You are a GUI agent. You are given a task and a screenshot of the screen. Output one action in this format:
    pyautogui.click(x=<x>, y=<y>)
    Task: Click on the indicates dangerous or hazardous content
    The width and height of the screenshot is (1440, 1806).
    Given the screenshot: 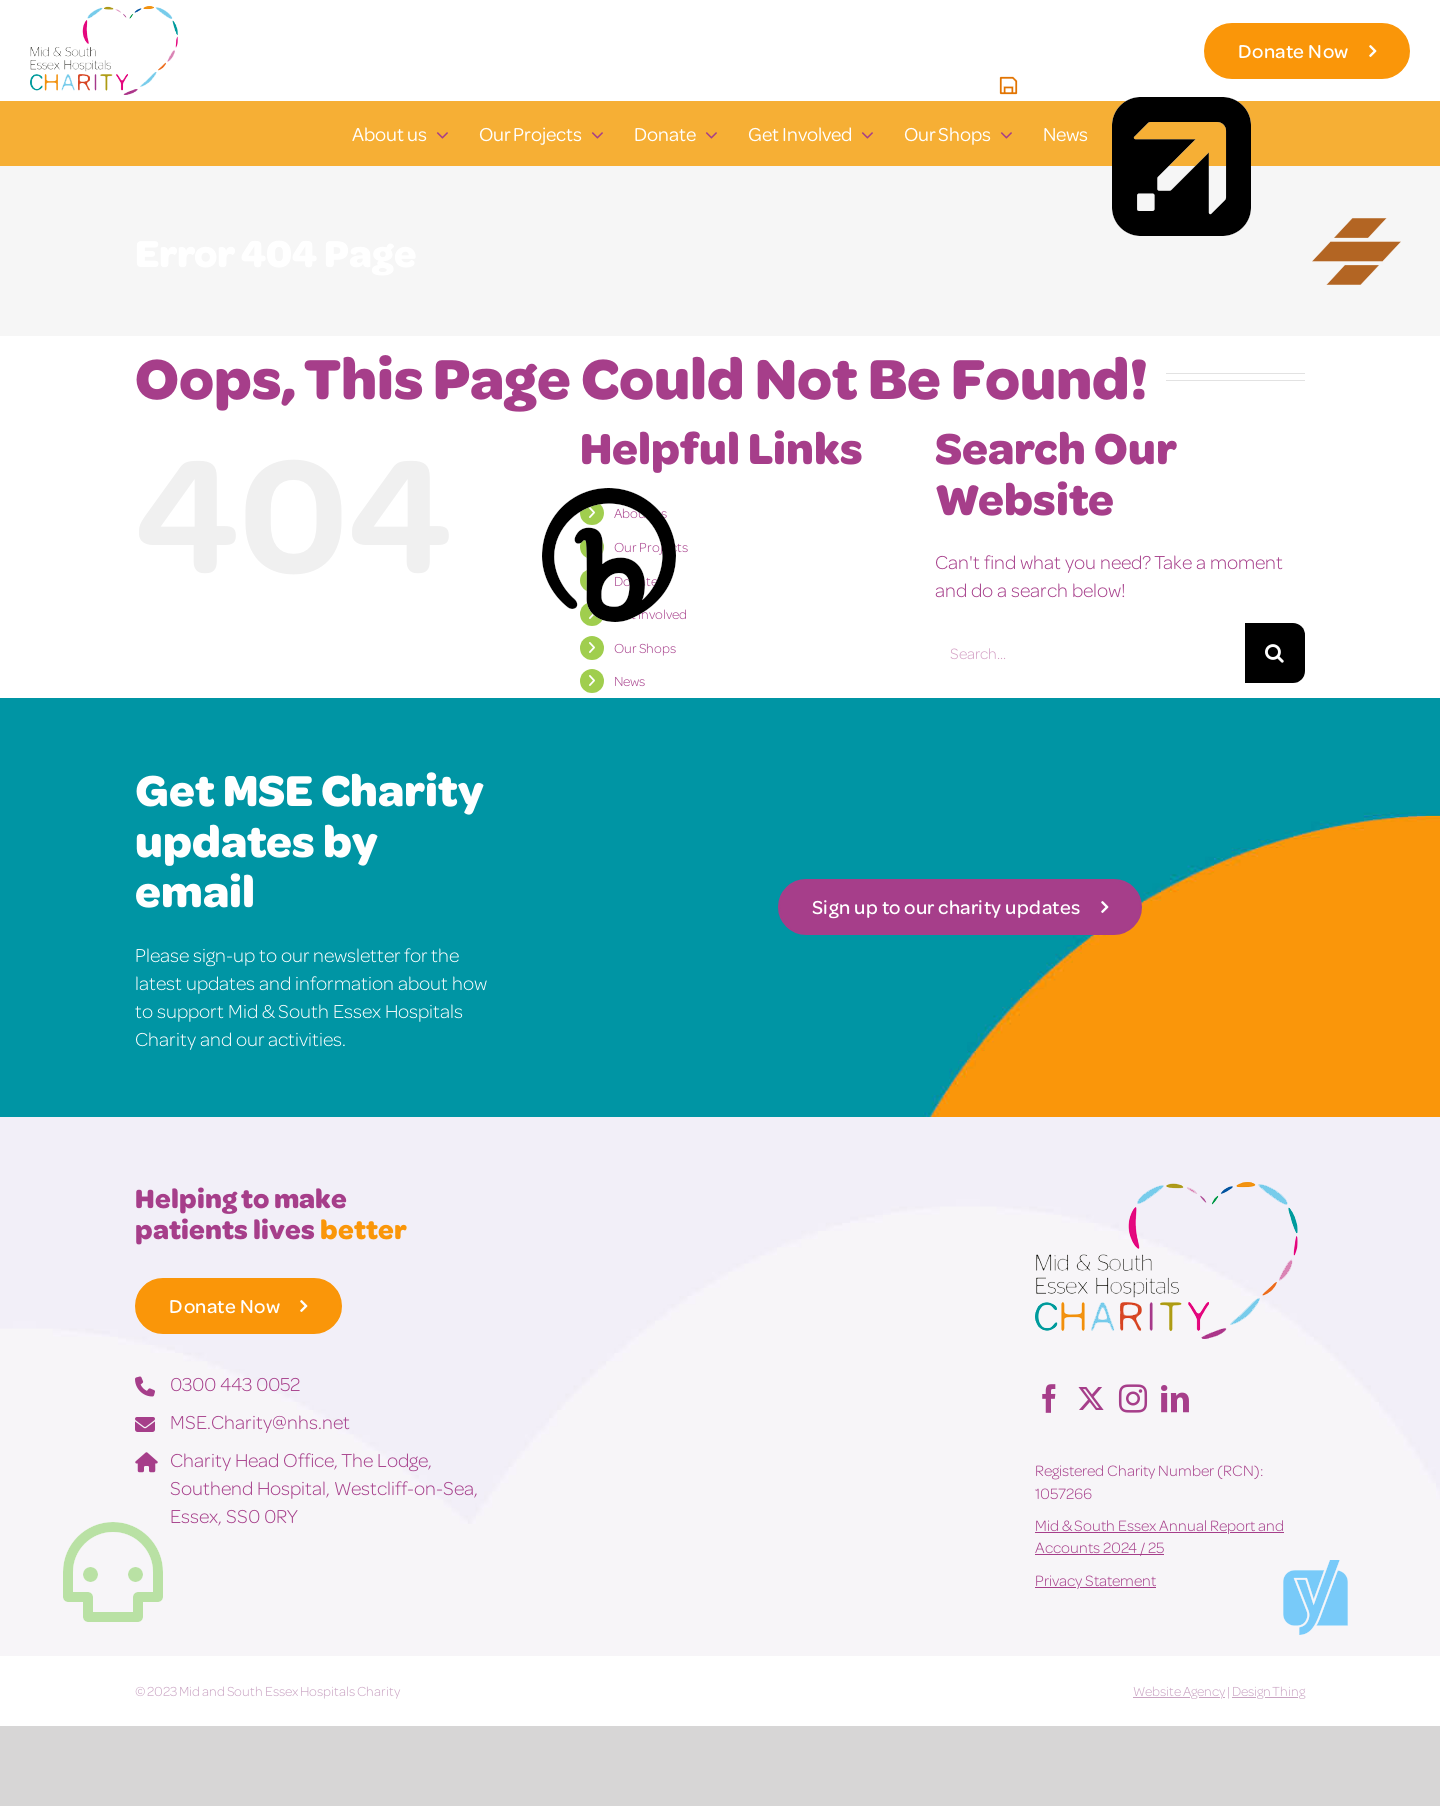 What is the action you would take?
    pyautogui.click(x=113, y=1572)
    